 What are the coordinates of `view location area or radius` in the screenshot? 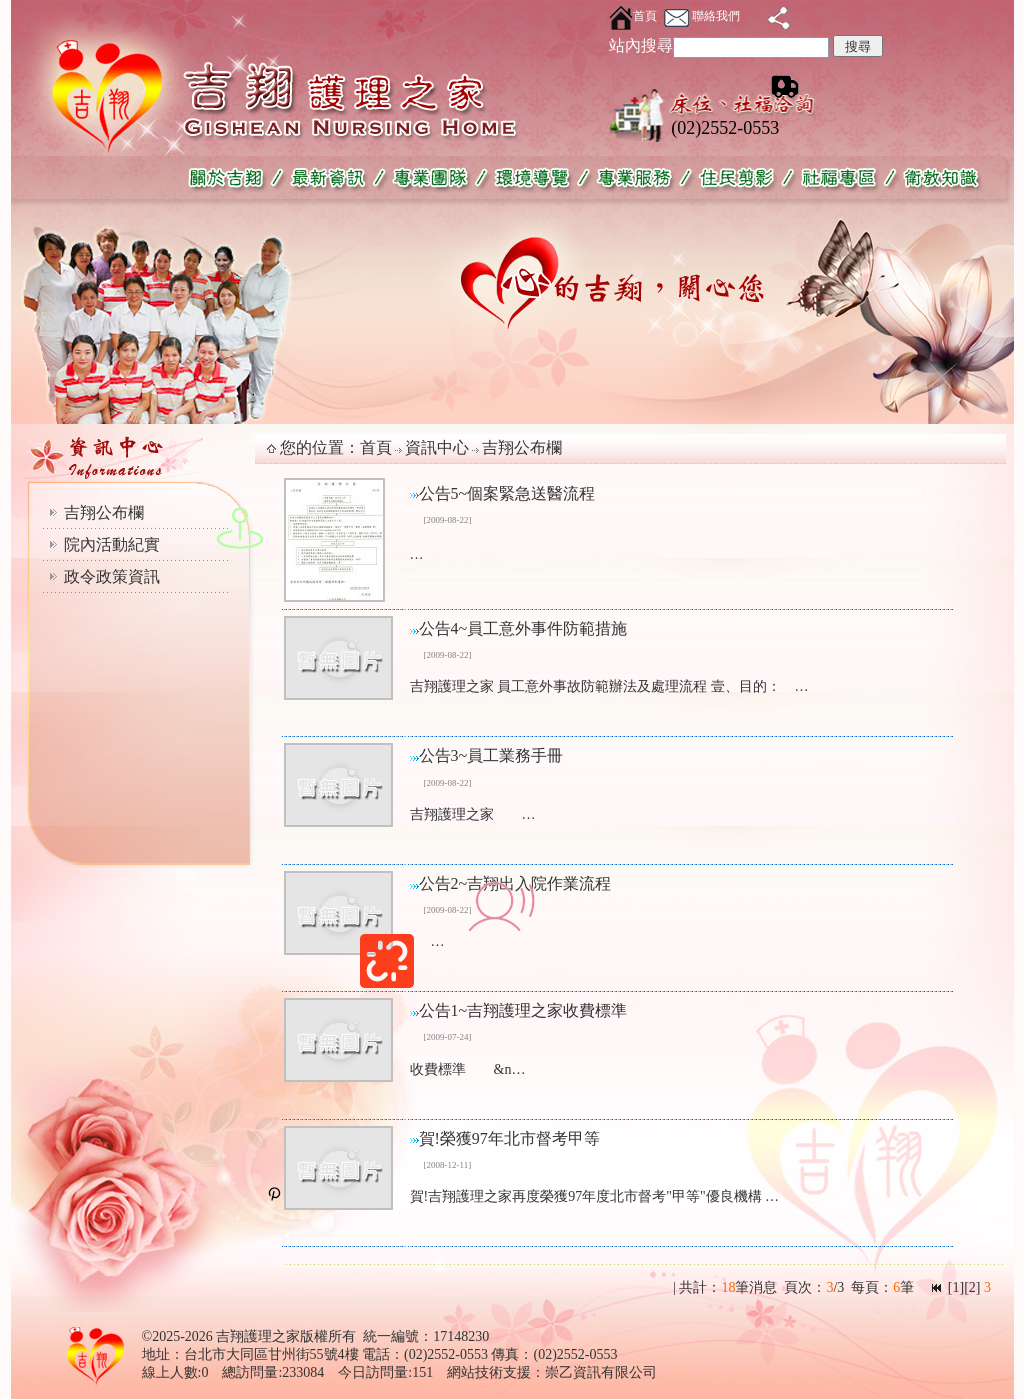 It's located at (240, 529).